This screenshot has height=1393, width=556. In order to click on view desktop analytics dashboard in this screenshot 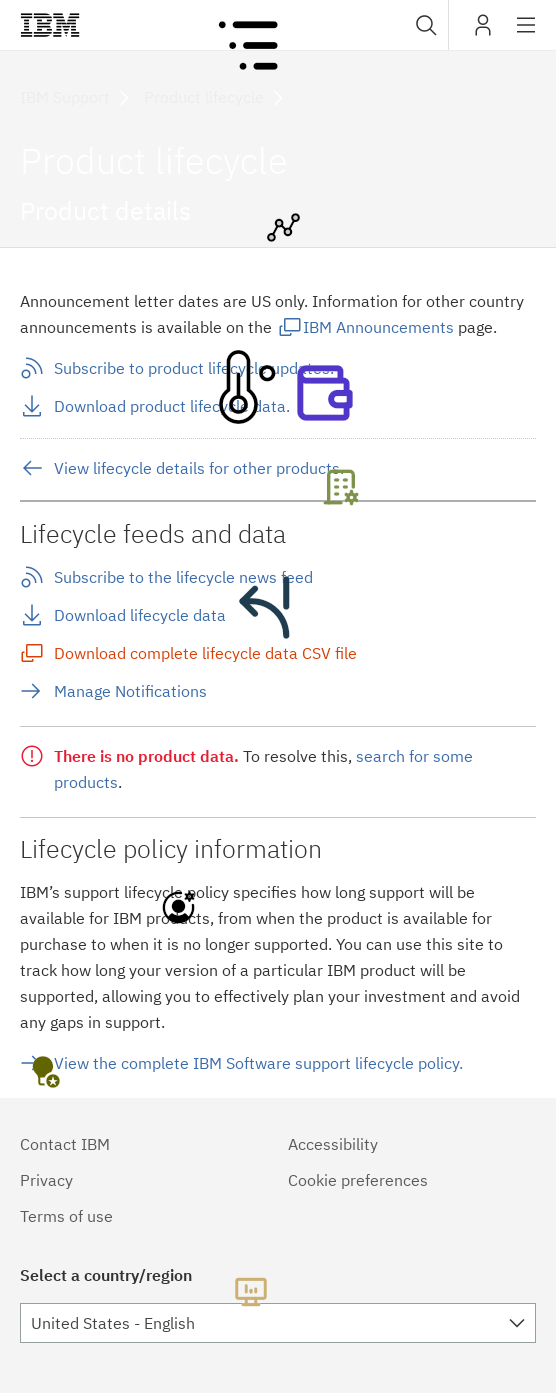, I will do `click(251, 1292)`.